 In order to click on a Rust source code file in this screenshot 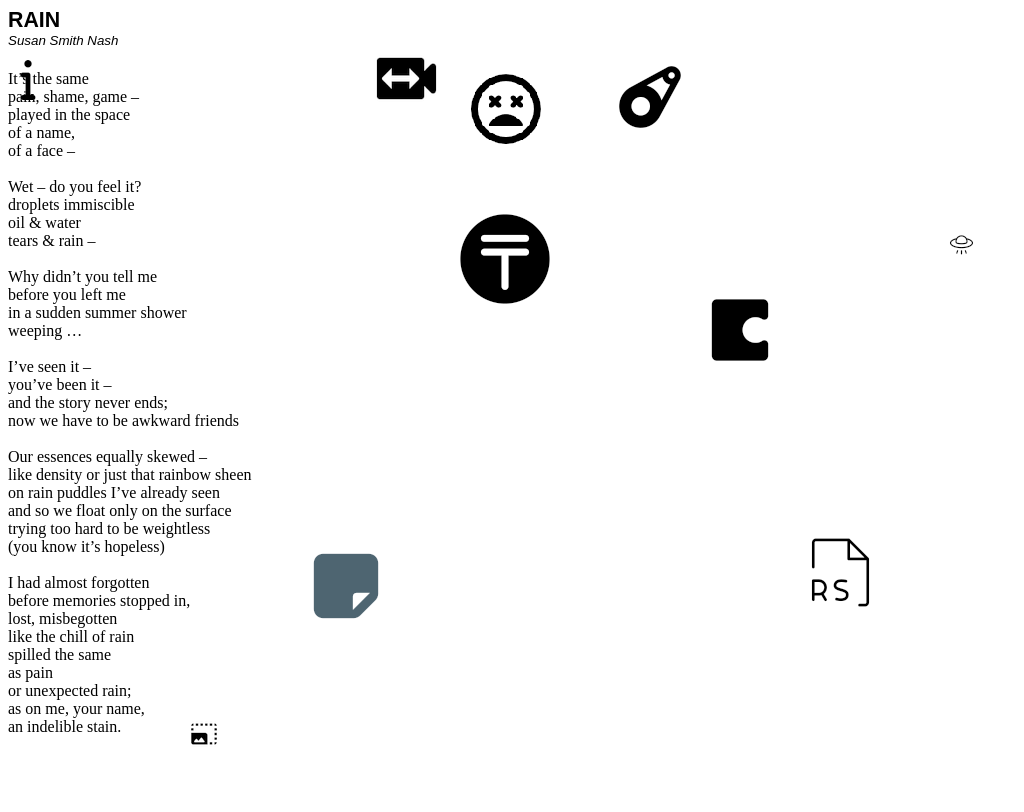, I will do `click(840, 572)`.